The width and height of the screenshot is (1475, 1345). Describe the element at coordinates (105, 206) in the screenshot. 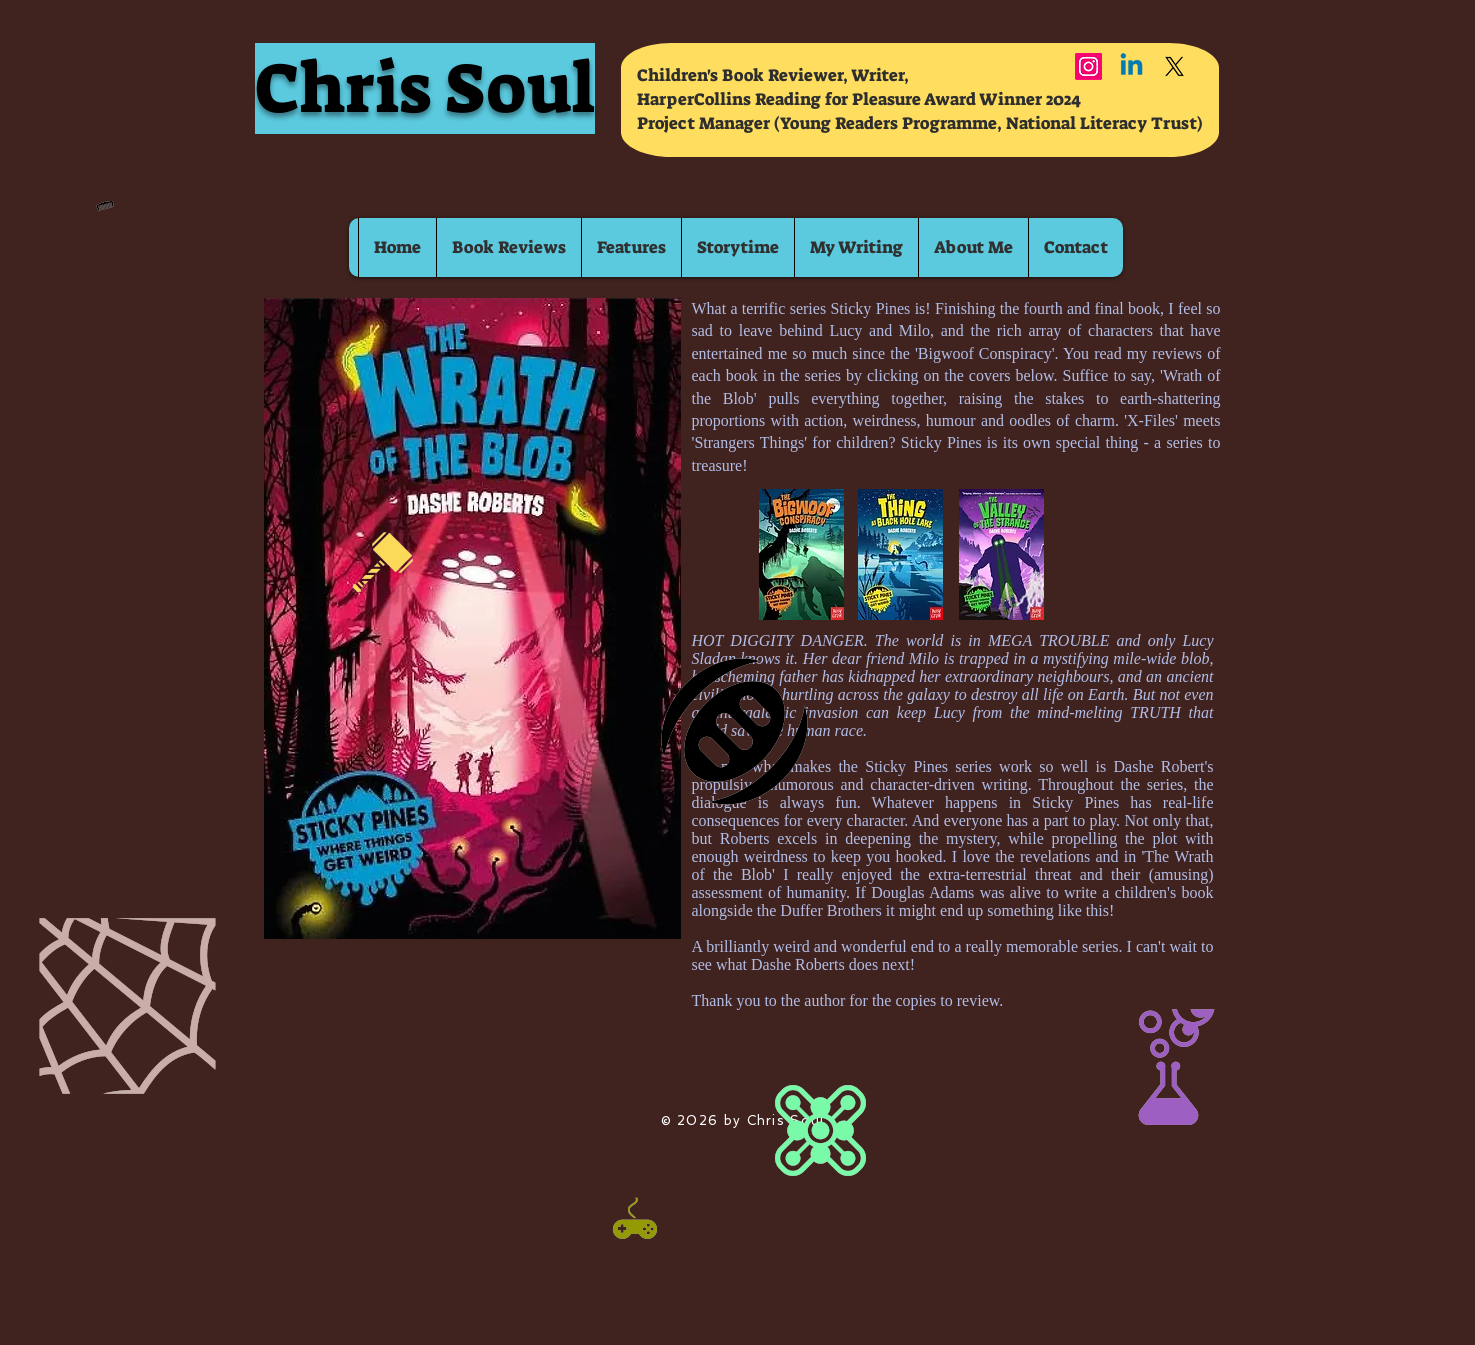

I see `access grooming or personal care settings` at that location.